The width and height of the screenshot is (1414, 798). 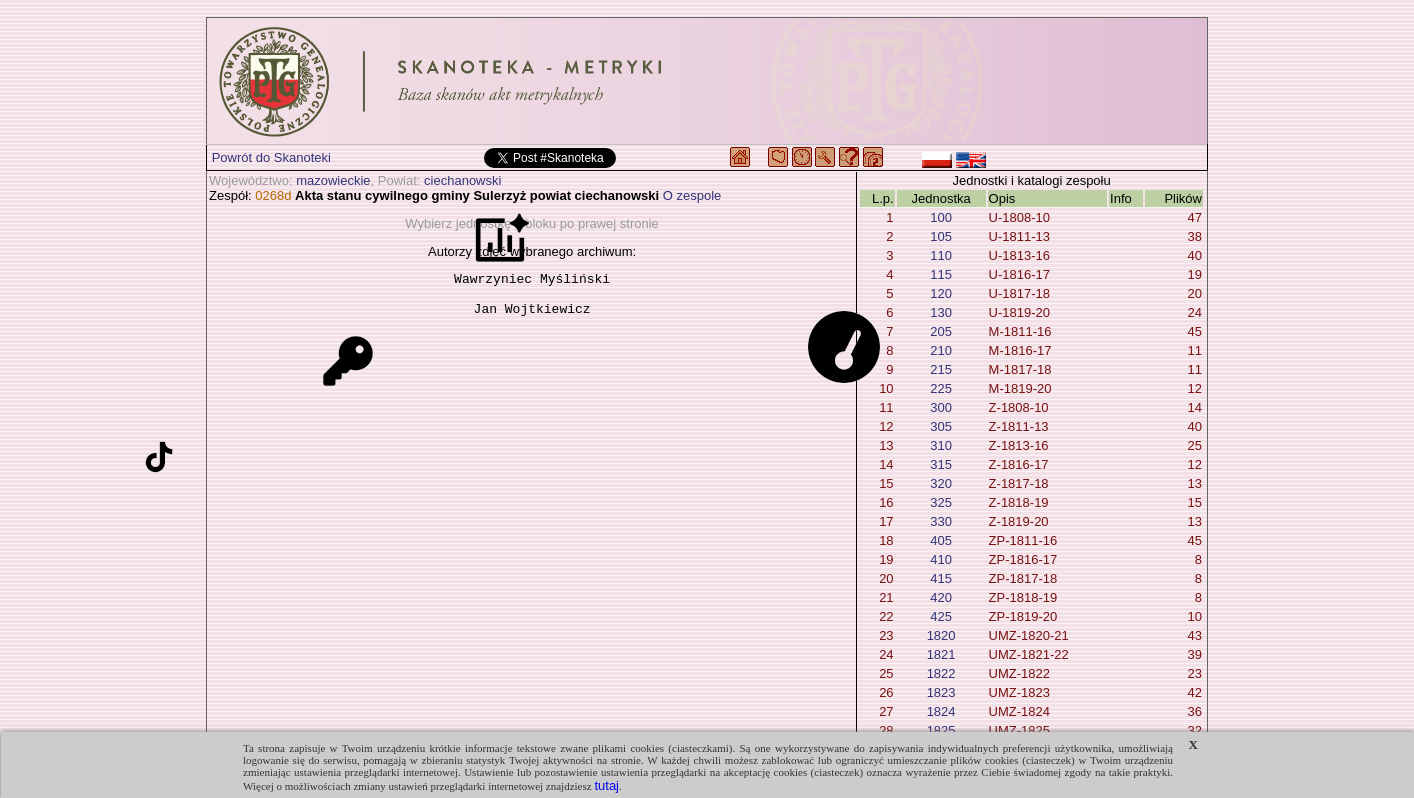 I want to click on view AI-generated analytics or insights, so click(x=500, y=240).